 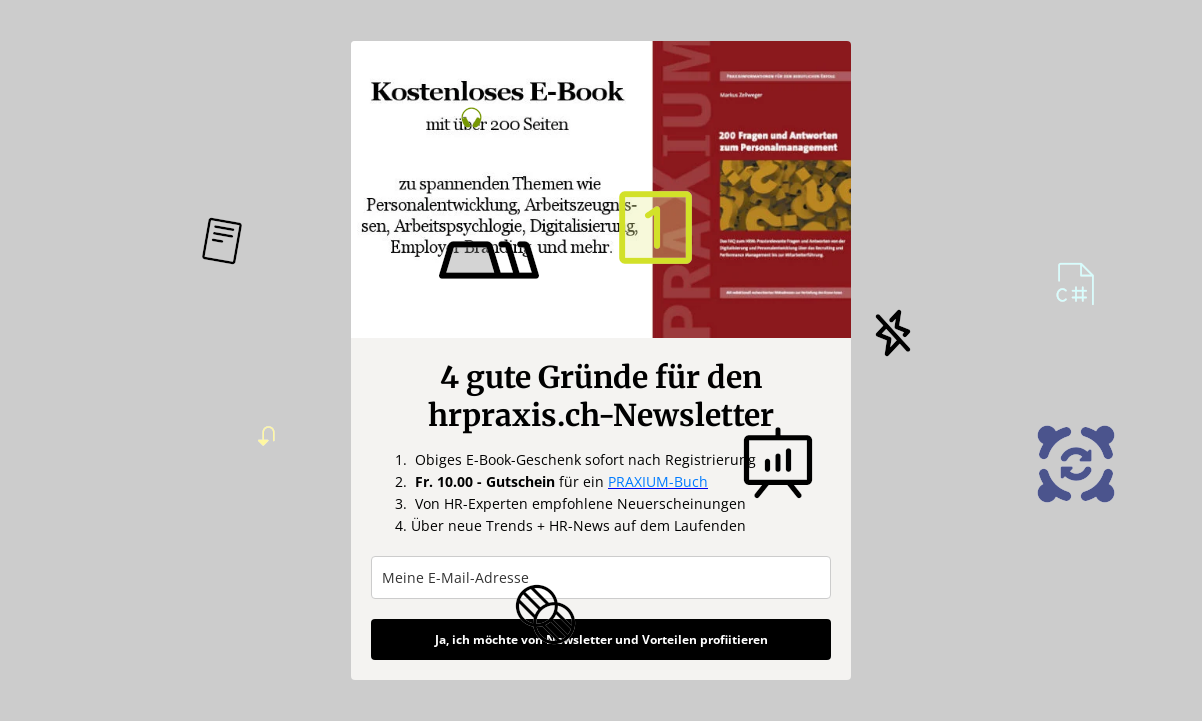 What do you see at coordinates (655, 227) in the screenshot?
I see `indicates first item or step in a sequence` at bounding box center [655, 227].